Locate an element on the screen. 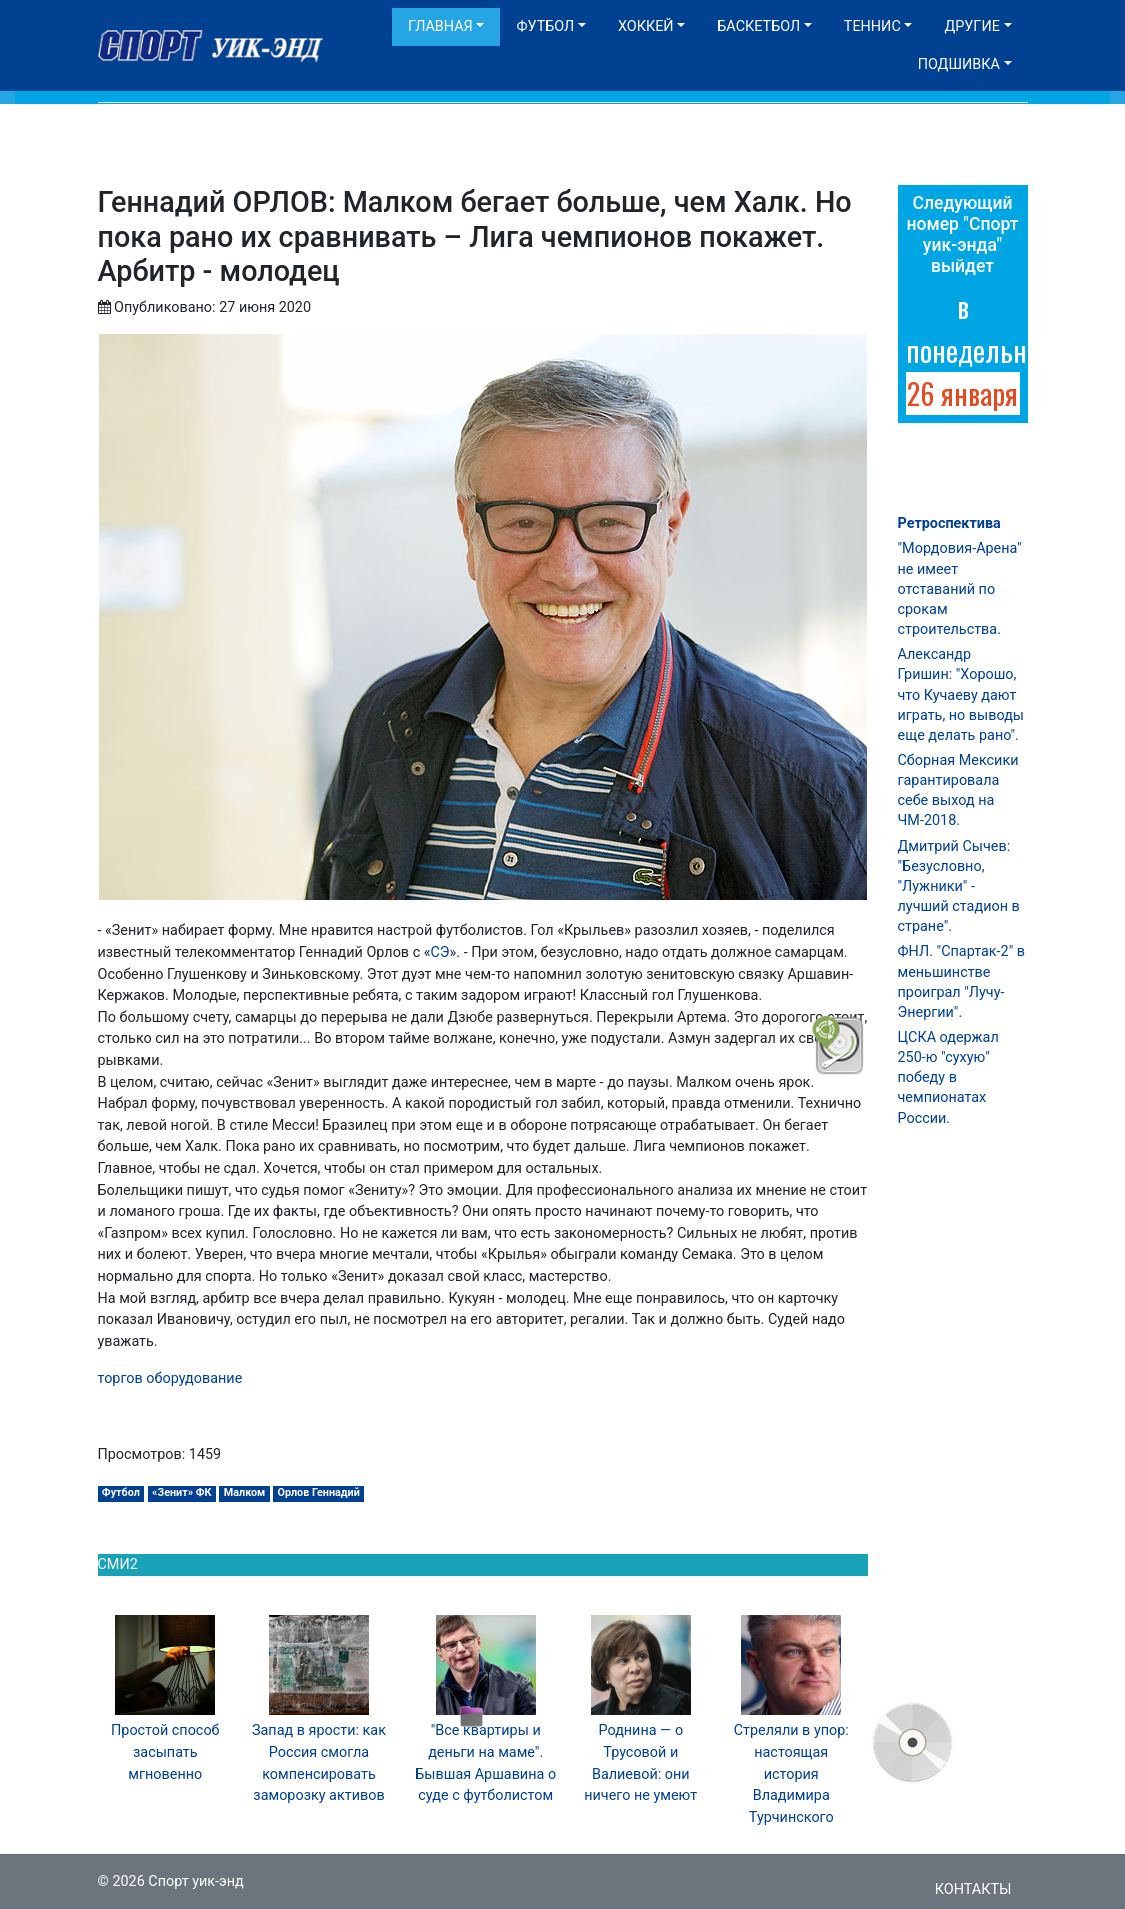  indicates a valid drop target for moving files into this folder is located at coordinates (471, 1716).